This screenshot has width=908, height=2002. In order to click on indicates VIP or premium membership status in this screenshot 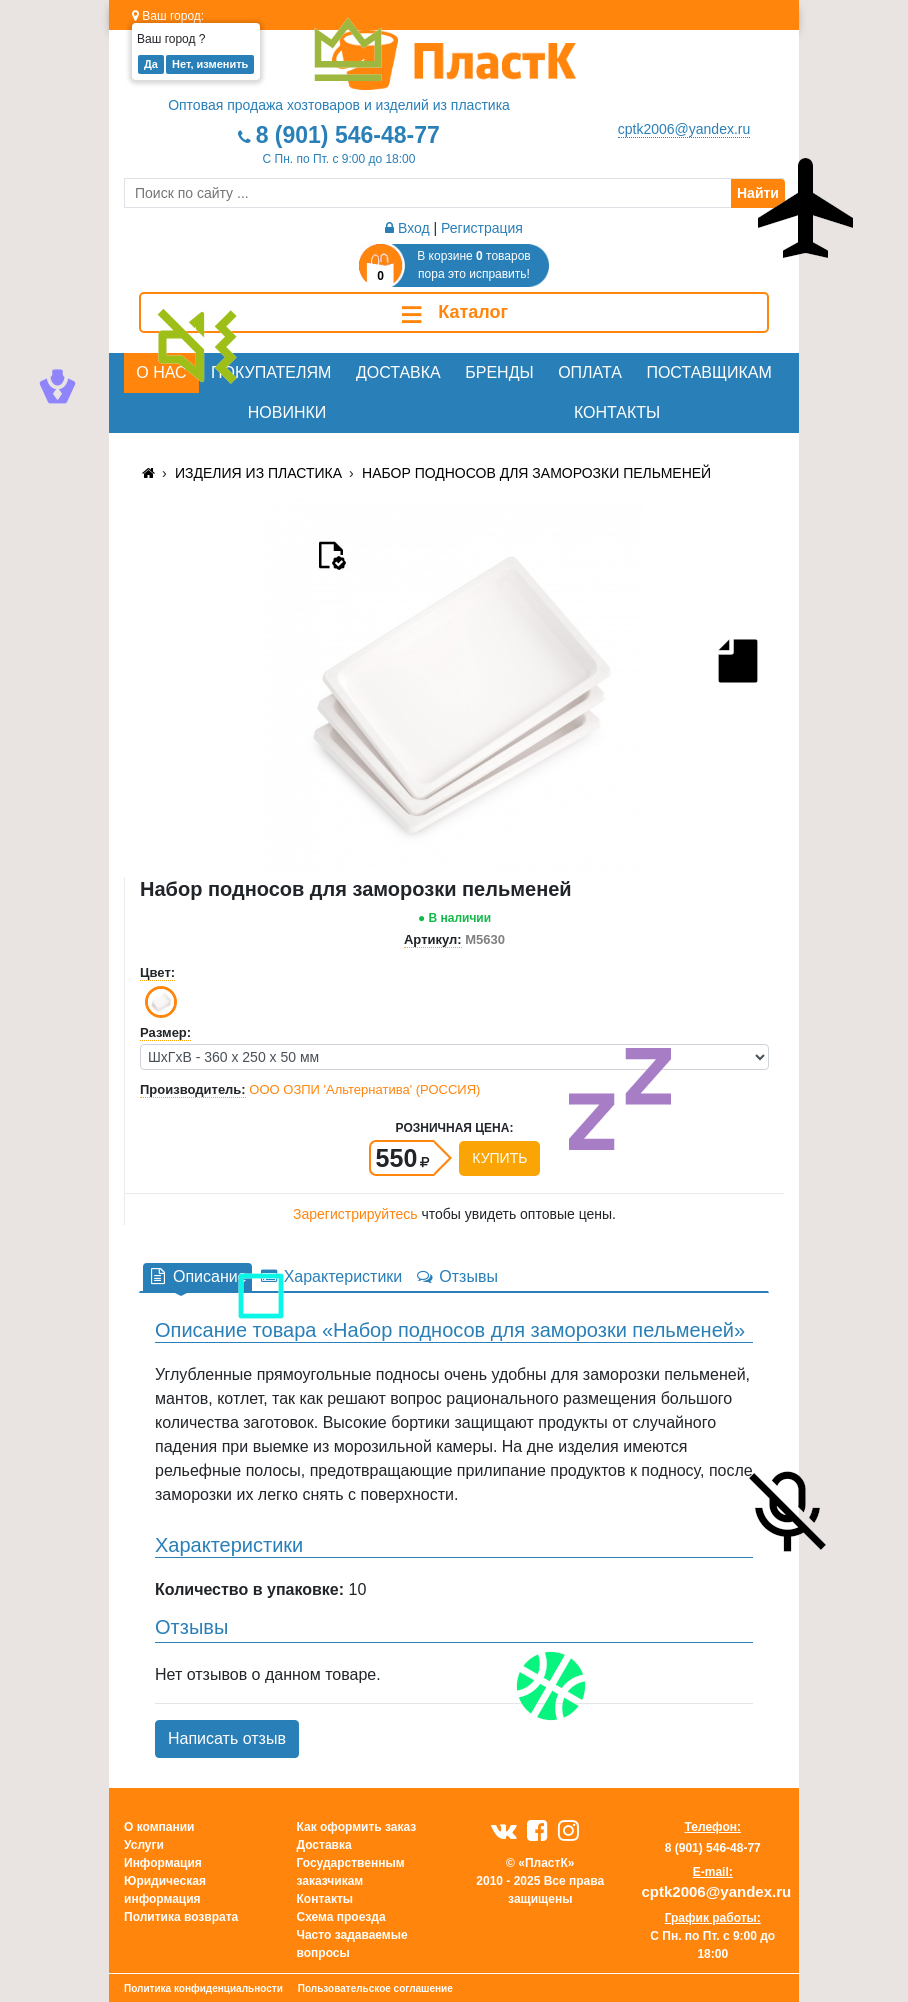, I will do `click(348, 51)`.